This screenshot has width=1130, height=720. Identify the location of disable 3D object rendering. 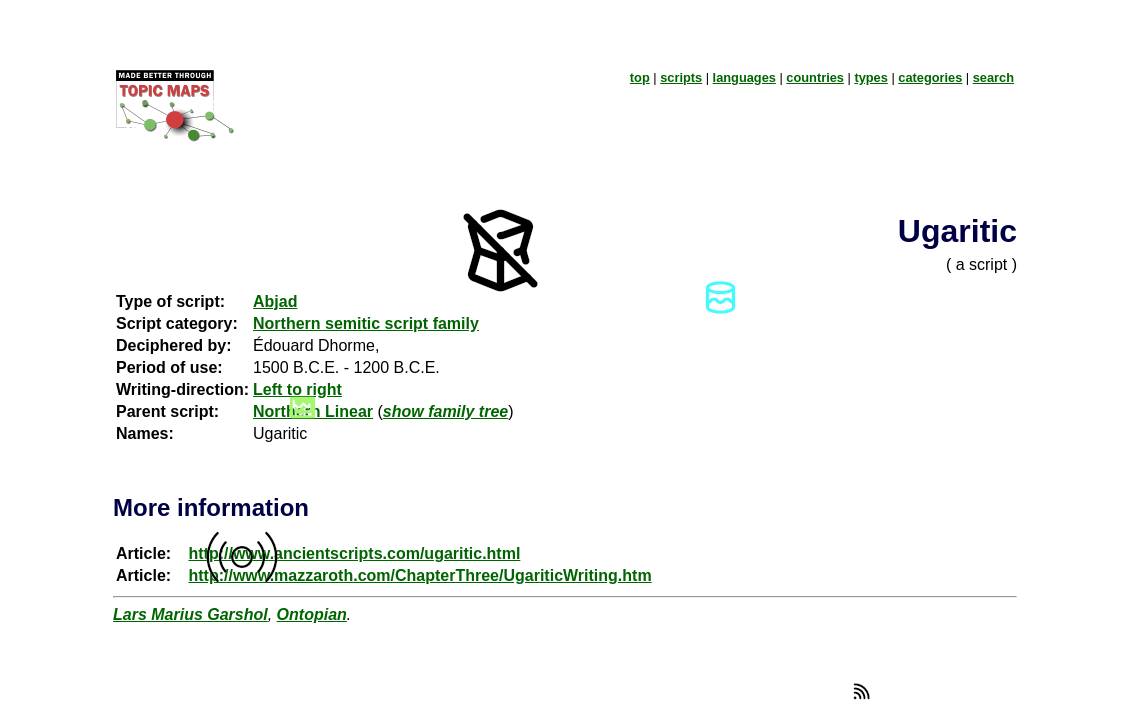
(500, 250).